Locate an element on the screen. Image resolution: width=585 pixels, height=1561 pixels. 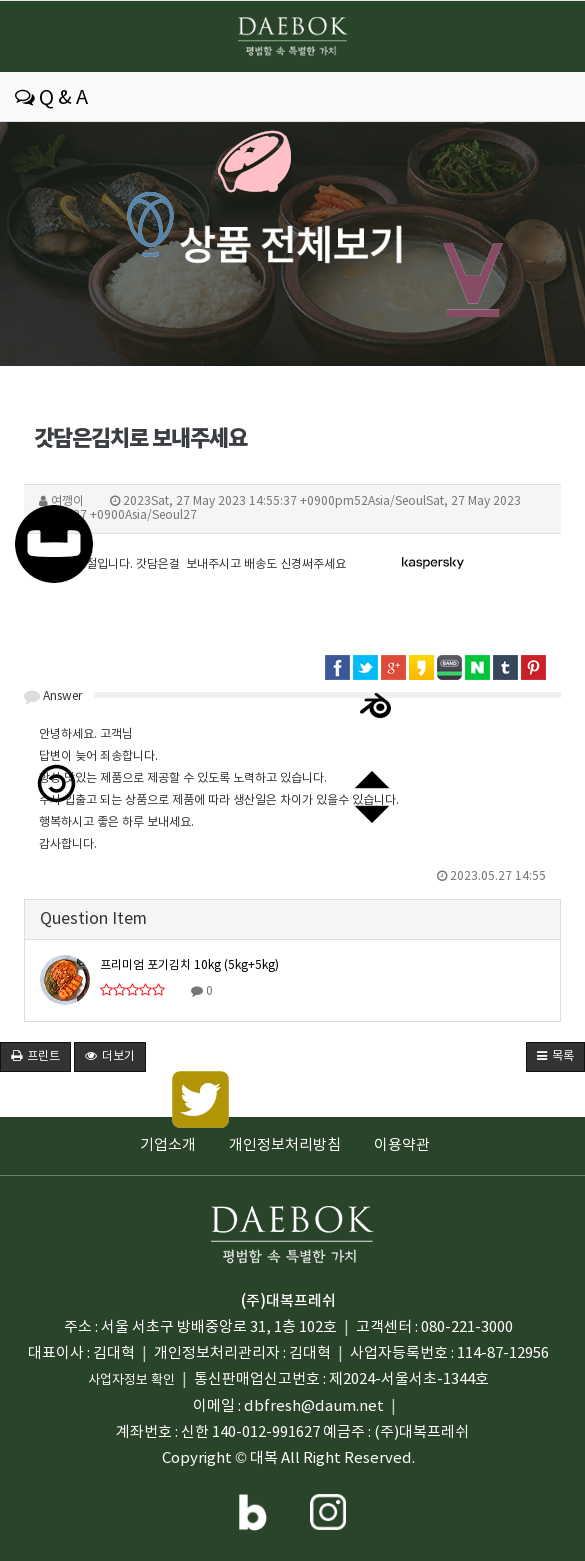
kaspersky antivirus app is located at coordinates (433, 563).